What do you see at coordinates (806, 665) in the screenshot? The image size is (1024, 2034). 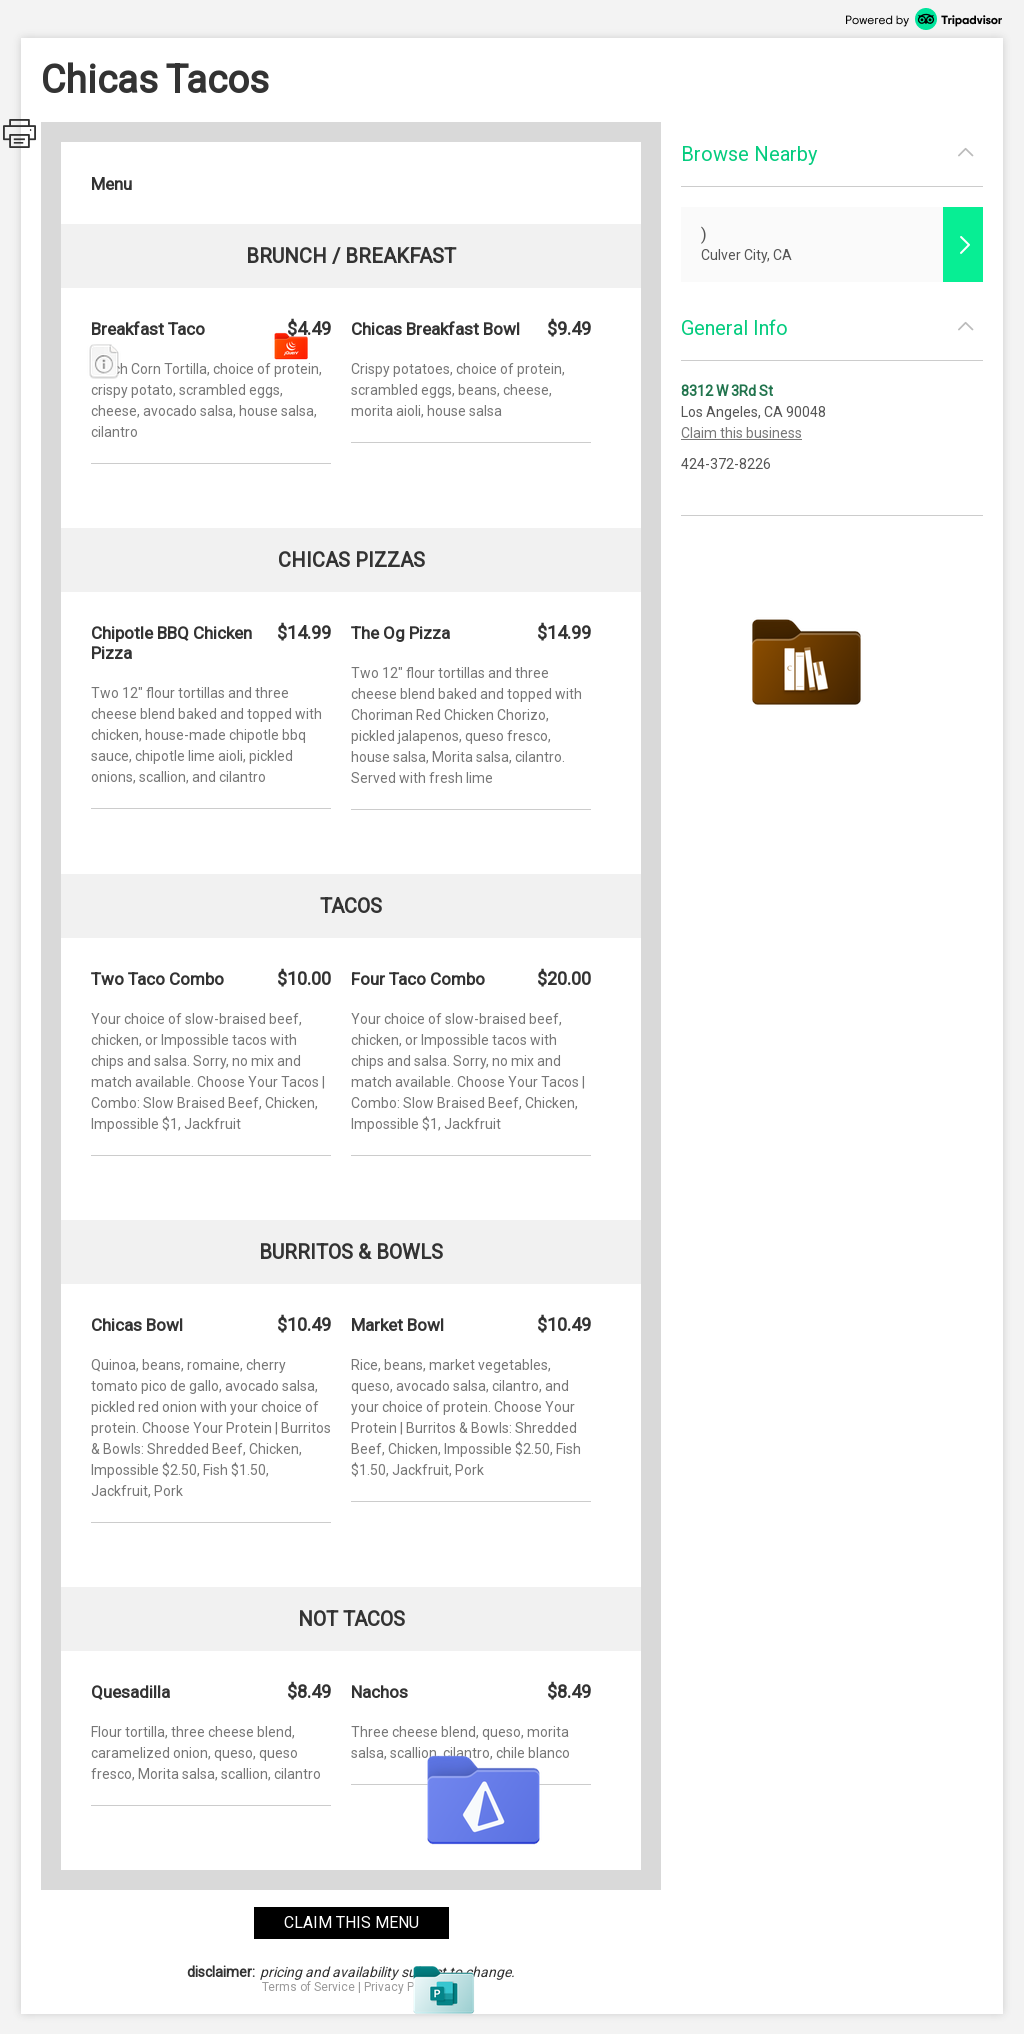 I see `open your calibre ebook library folder` at bounding box center [806, 665].